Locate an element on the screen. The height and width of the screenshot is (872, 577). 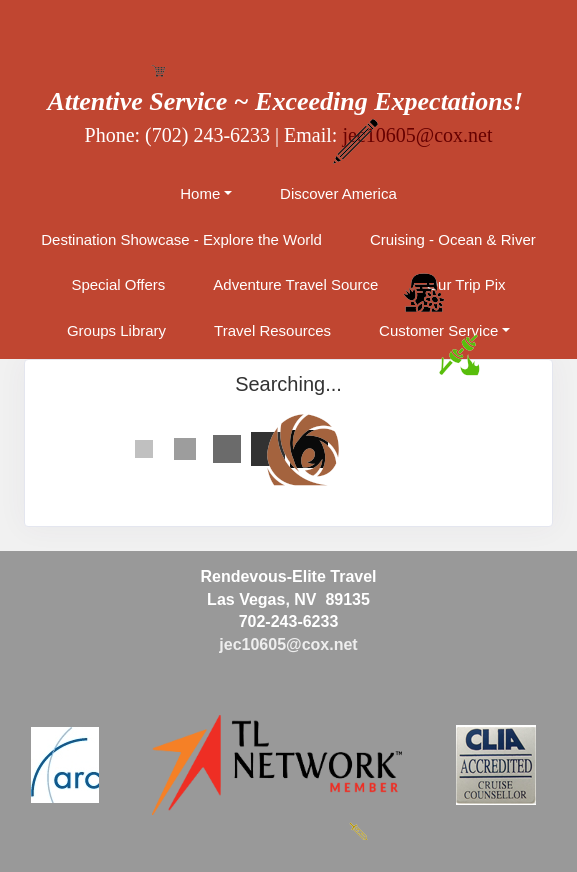
indicates a broken or damaged weapon in inventory is located at coordinates (358, 831).